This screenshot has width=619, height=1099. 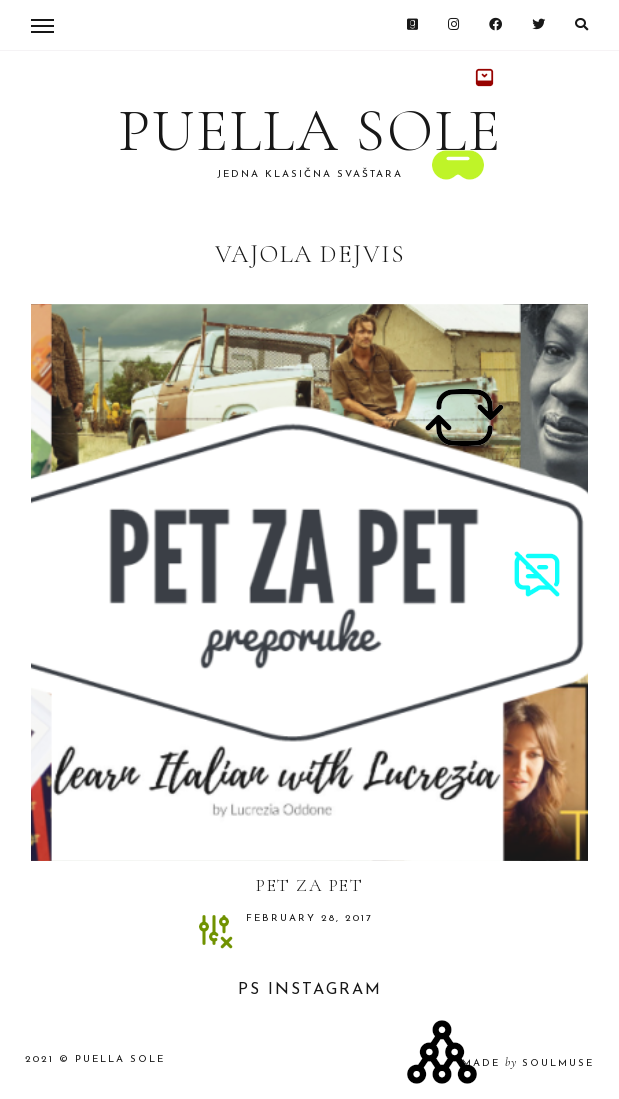 I want to click on access virtual reality or AR settings, so click(x=458, y=165).